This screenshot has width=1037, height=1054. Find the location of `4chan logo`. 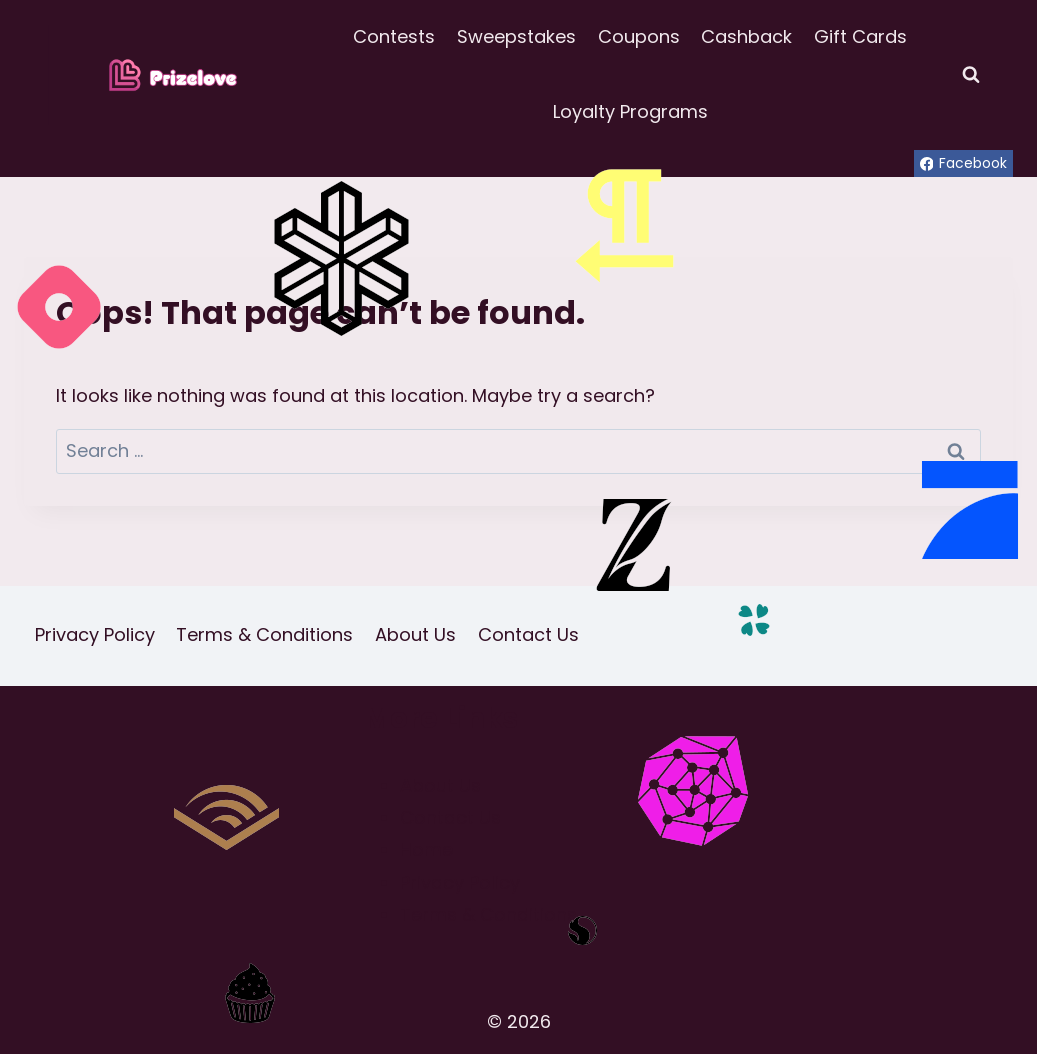

4chan logo is located at coordinates (754, 620).